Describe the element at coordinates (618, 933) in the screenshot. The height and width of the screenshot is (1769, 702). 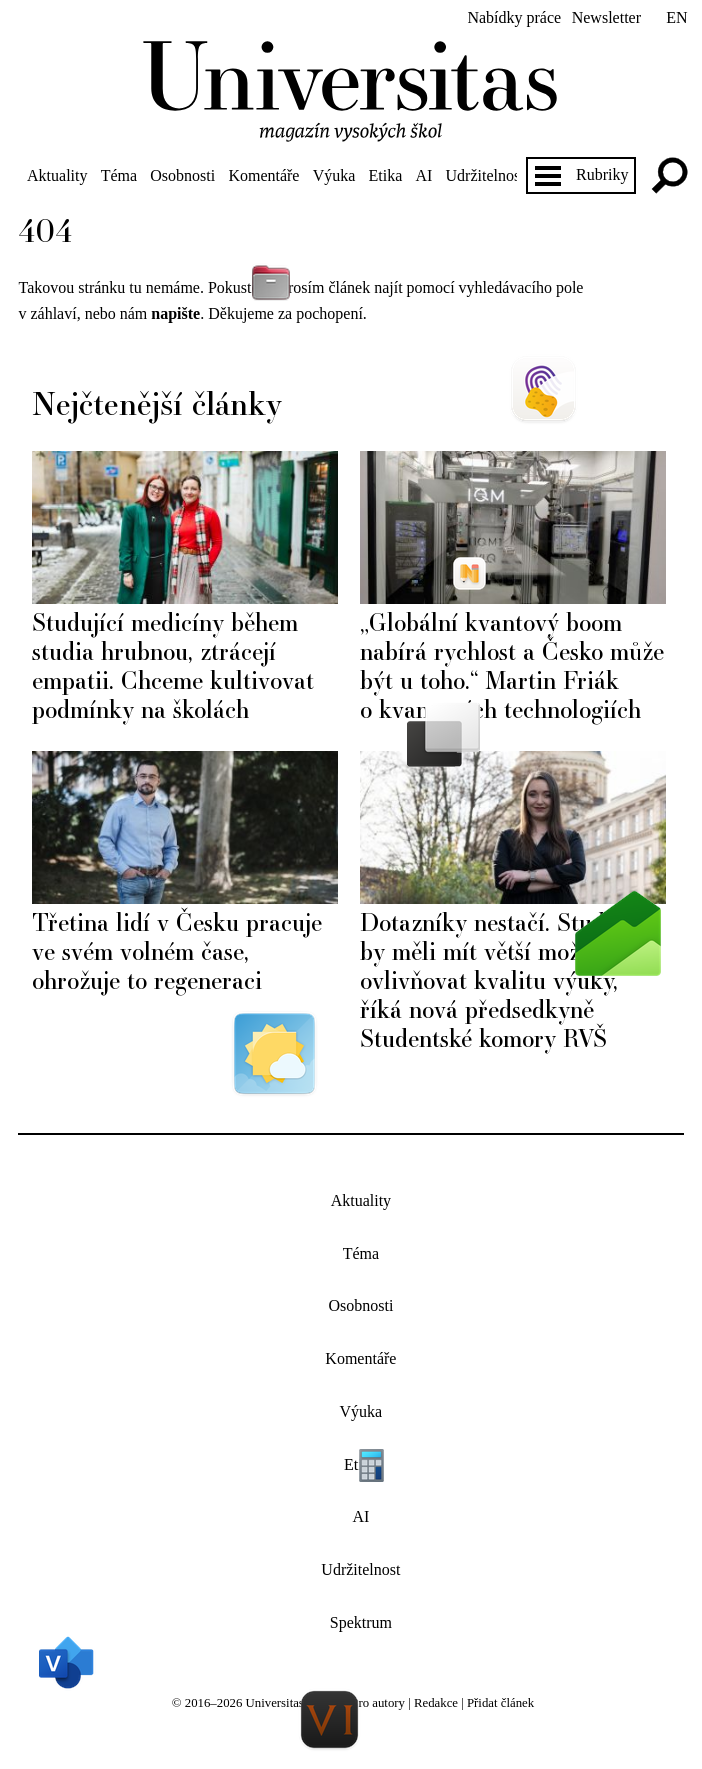
I see `open the finance app` at that location.